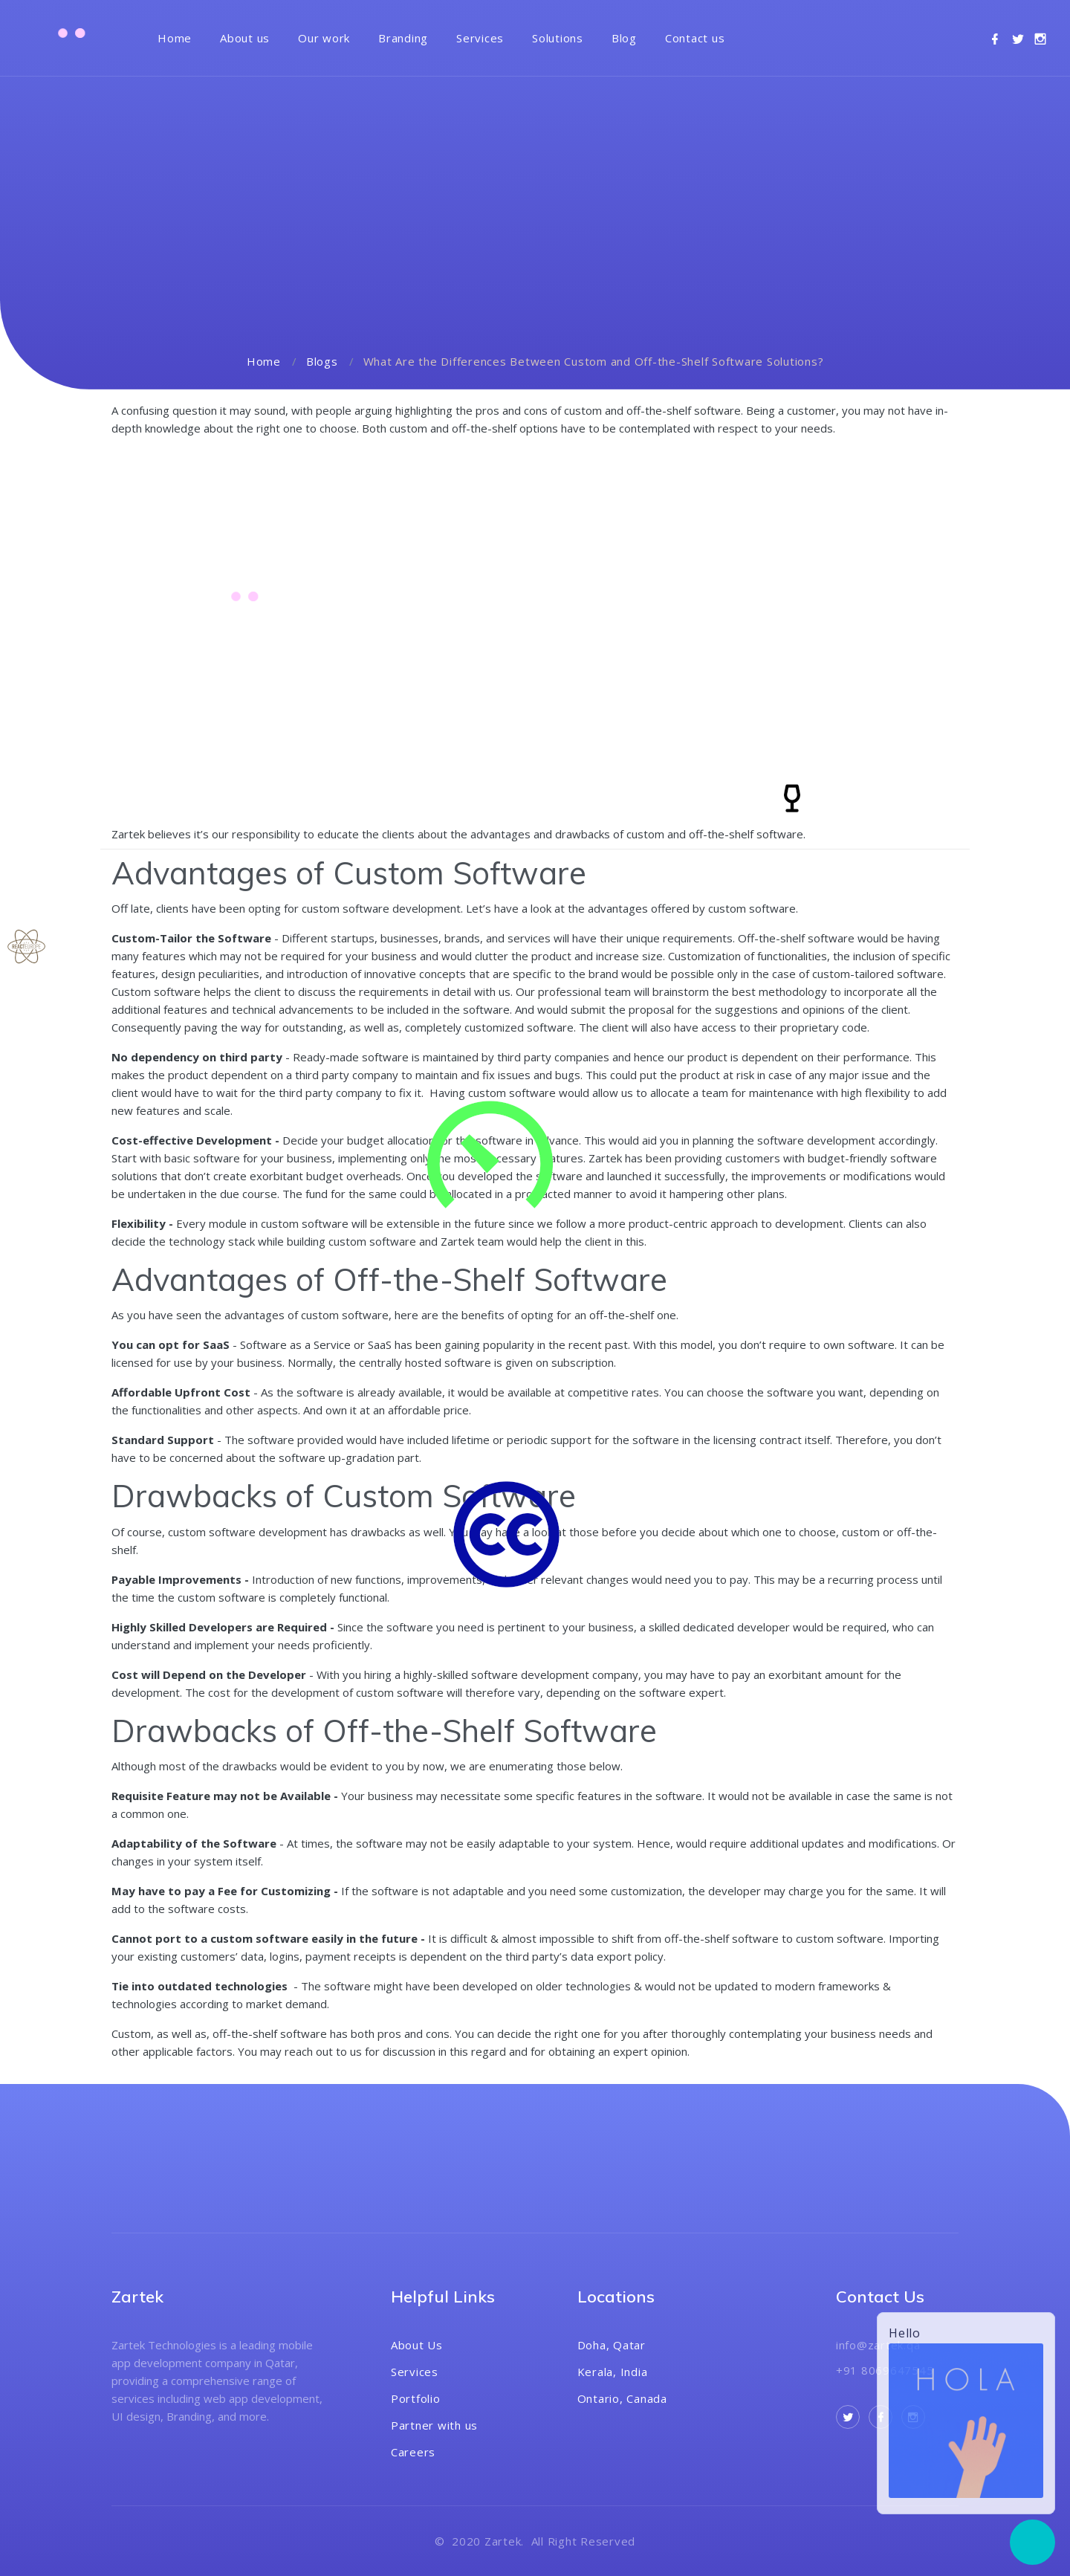  Describe the element at coordinates (792, 797) in the screenshot. I see `browse wine or beverage options` at that location.